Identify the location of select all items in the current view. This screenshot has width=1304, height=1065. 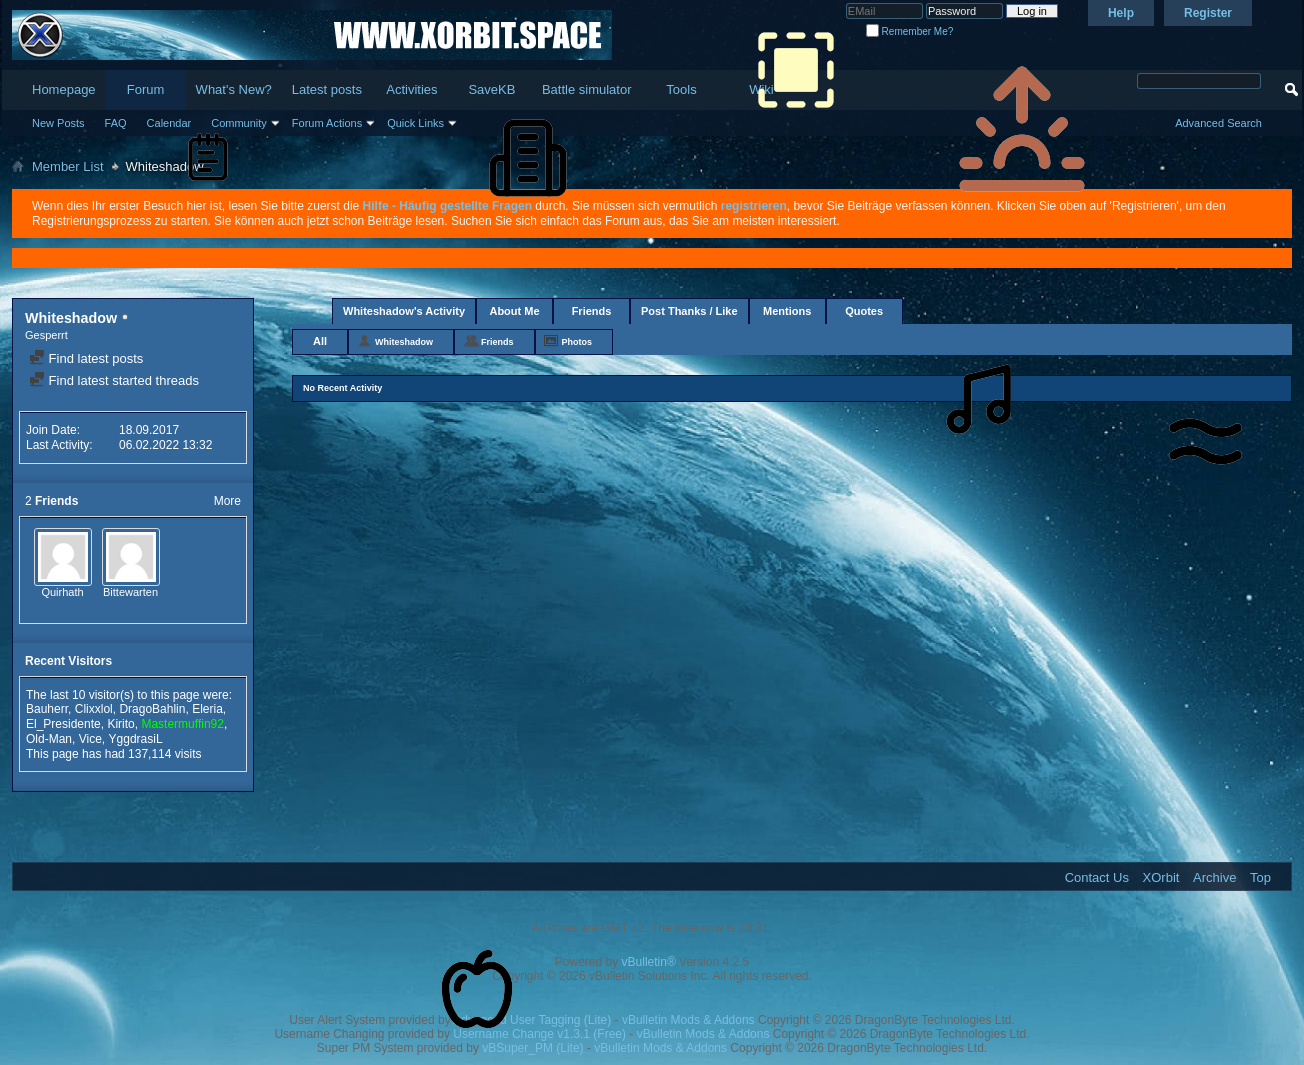
(796, 70).